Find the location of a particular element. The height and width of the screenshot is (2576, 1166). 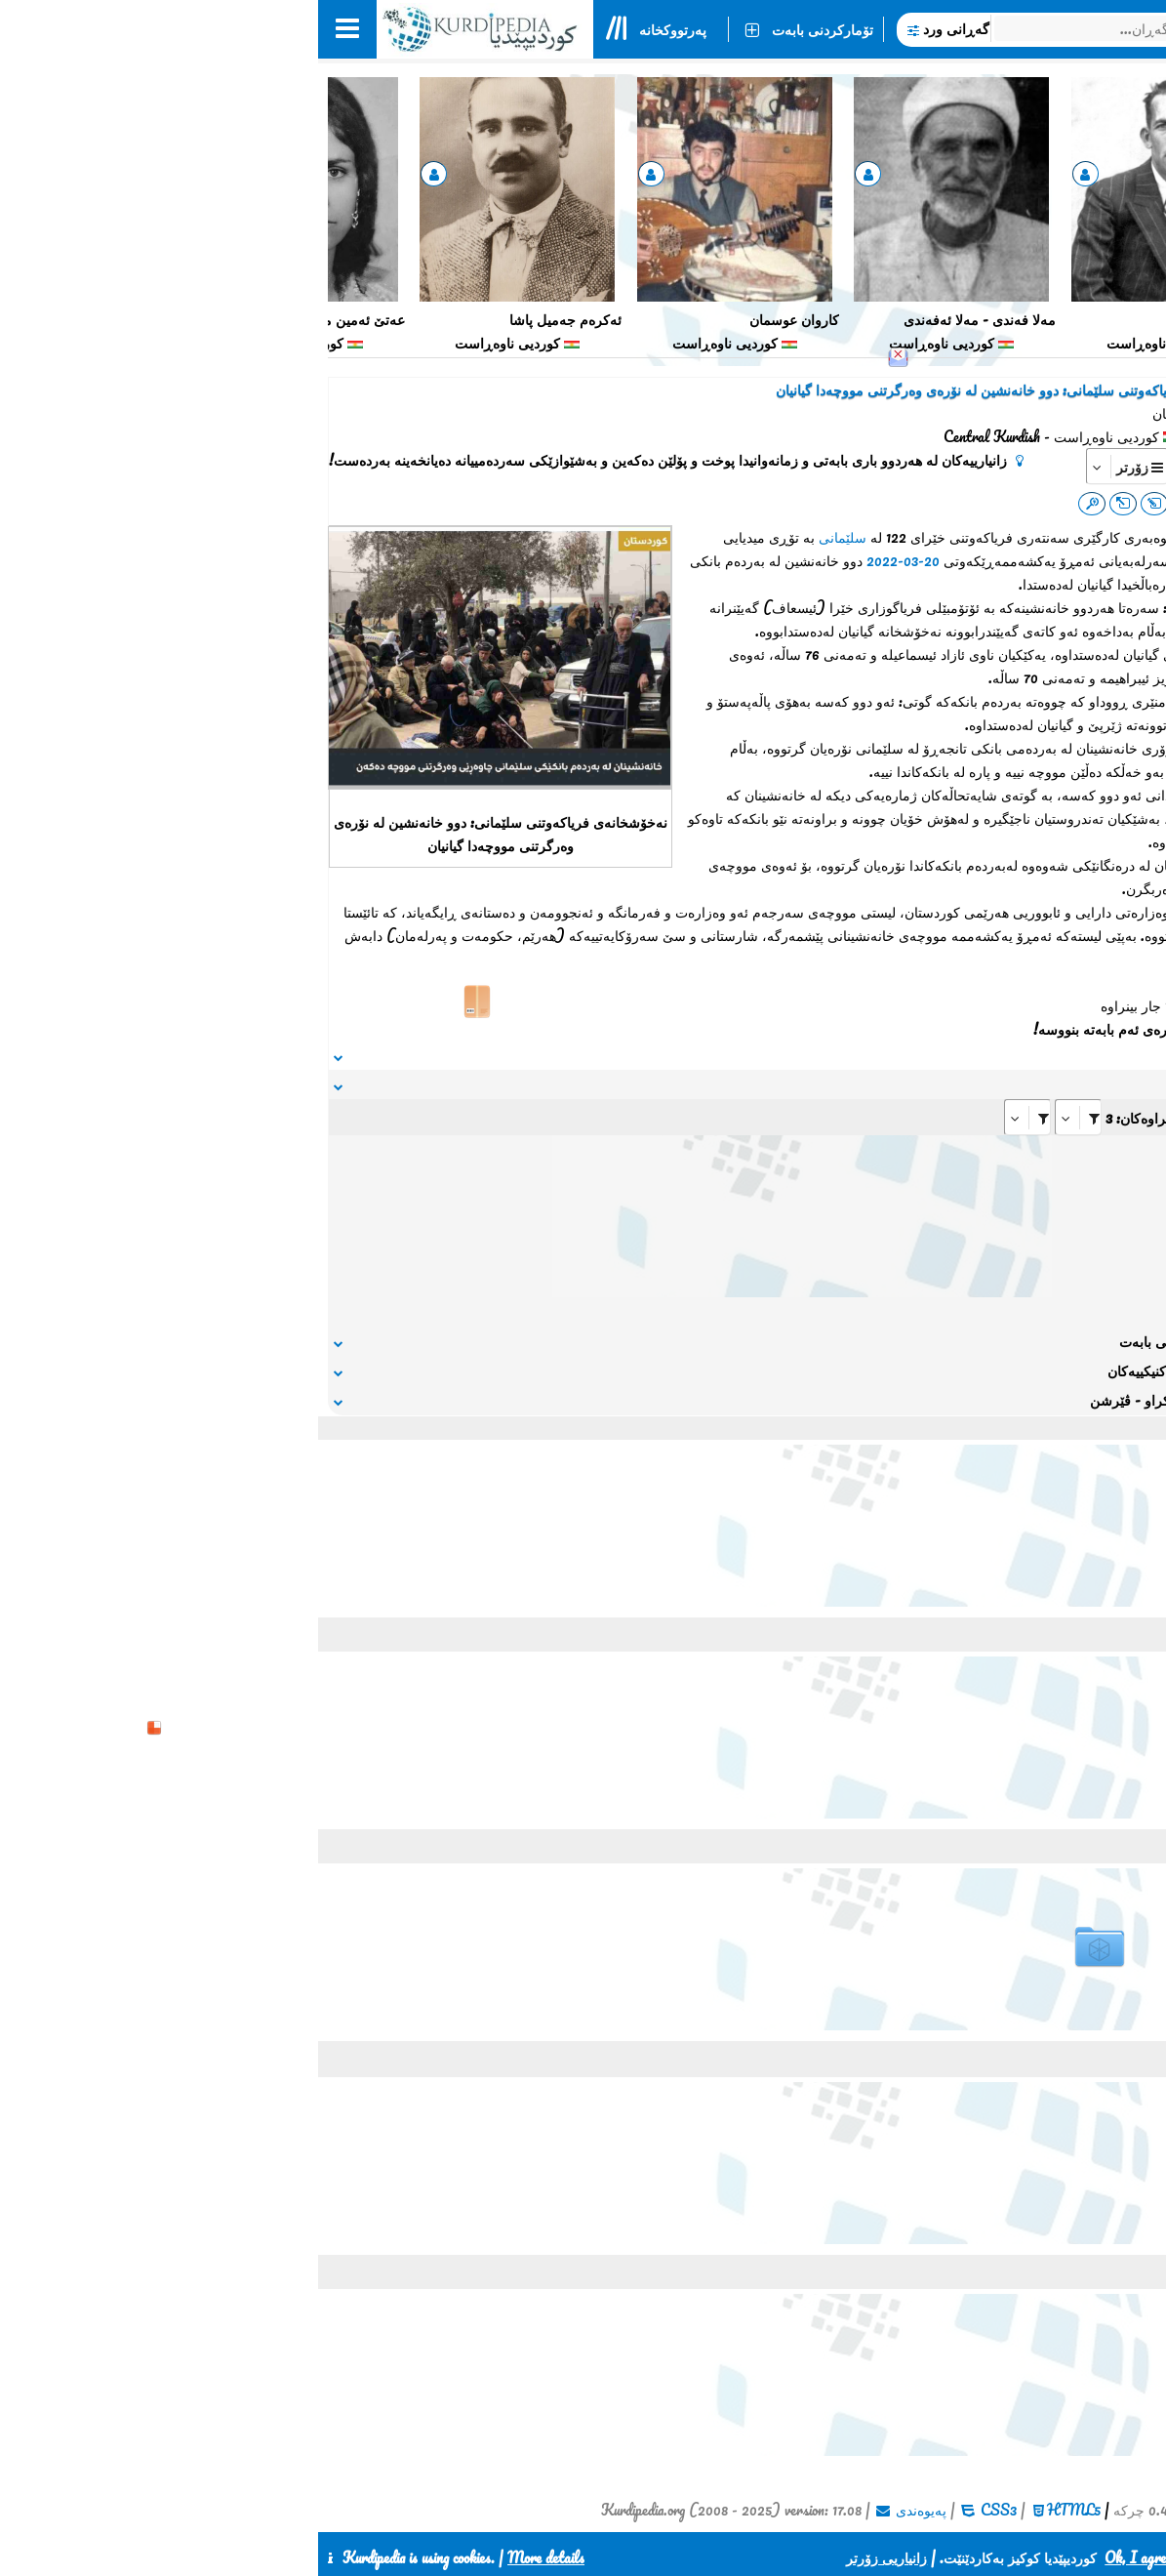

compressed or archived file type indicator is located at coordinates (477, 1002).